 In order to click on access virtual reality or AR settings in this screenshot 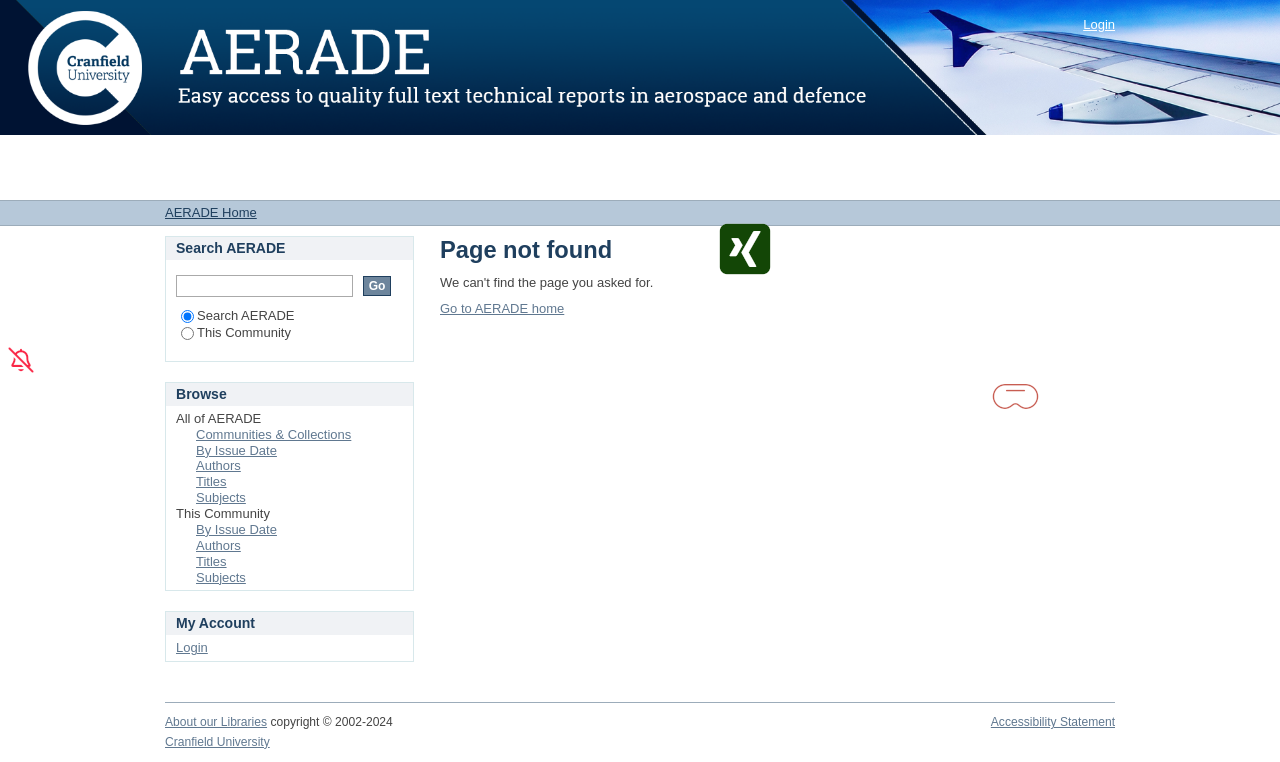, I will do `click(1015, 396)`.